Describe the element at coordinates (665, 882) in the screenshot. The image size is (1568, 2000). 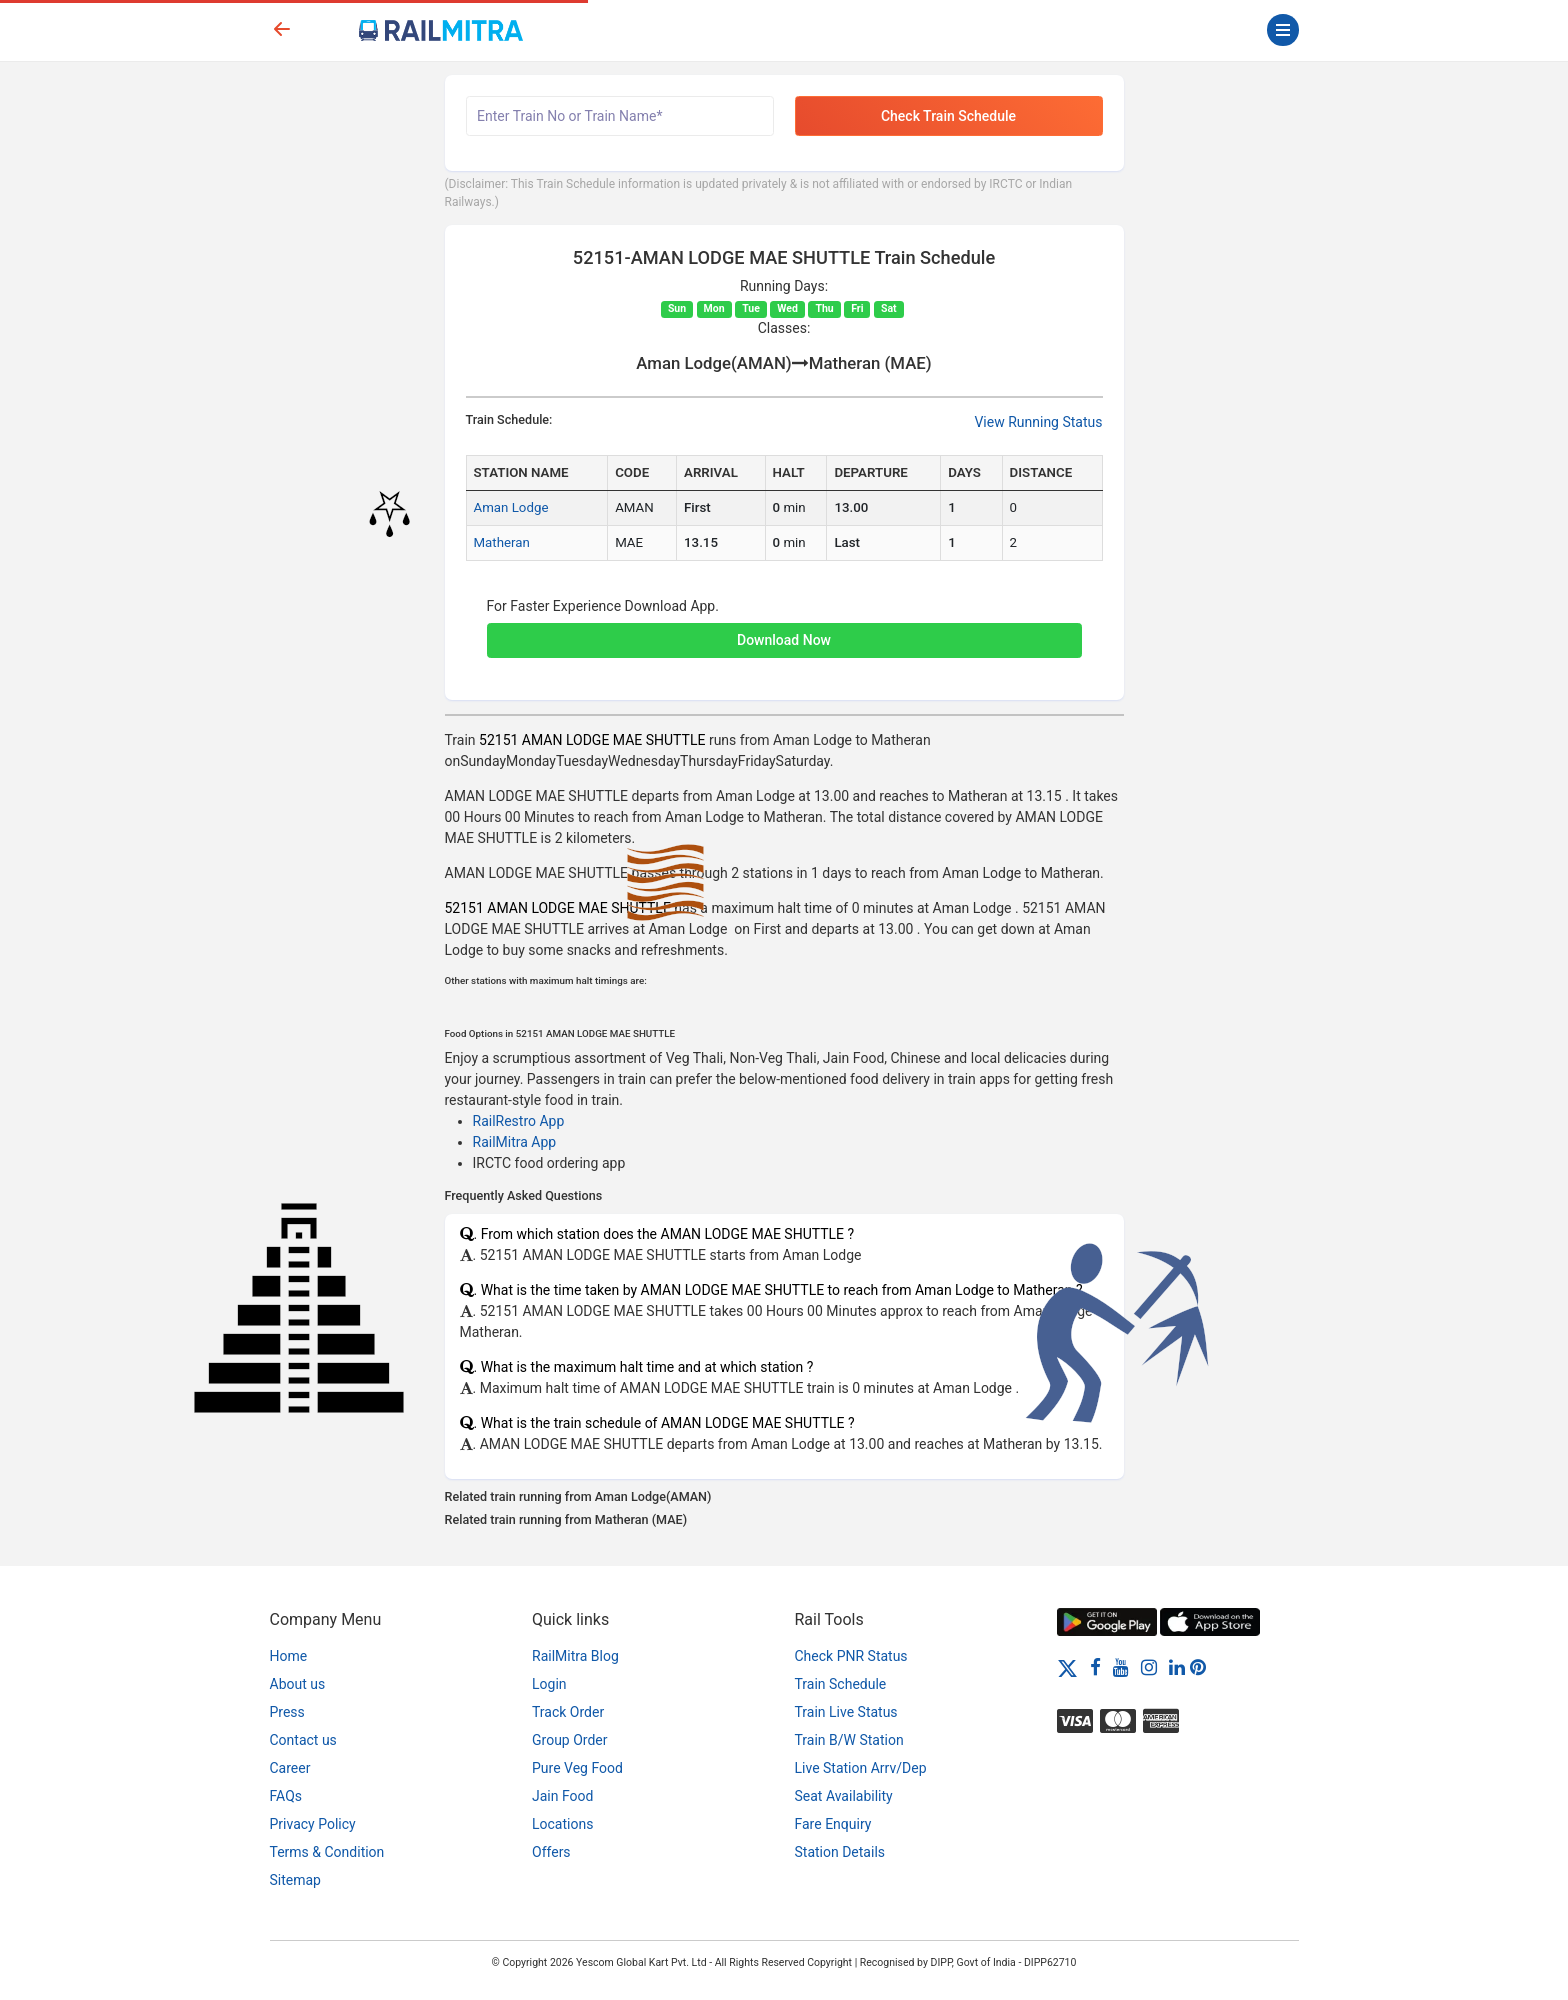
I see `indicates water or fluid dynamics in a game` at that location.